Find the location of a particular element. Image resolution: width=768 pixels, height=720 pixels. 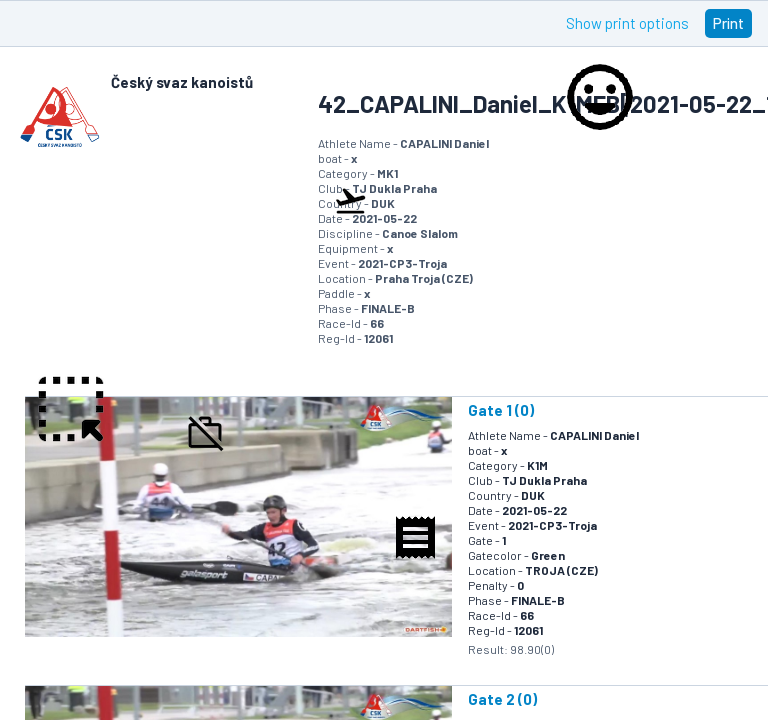

tag people in a photo is located at coordinates (600, 97).